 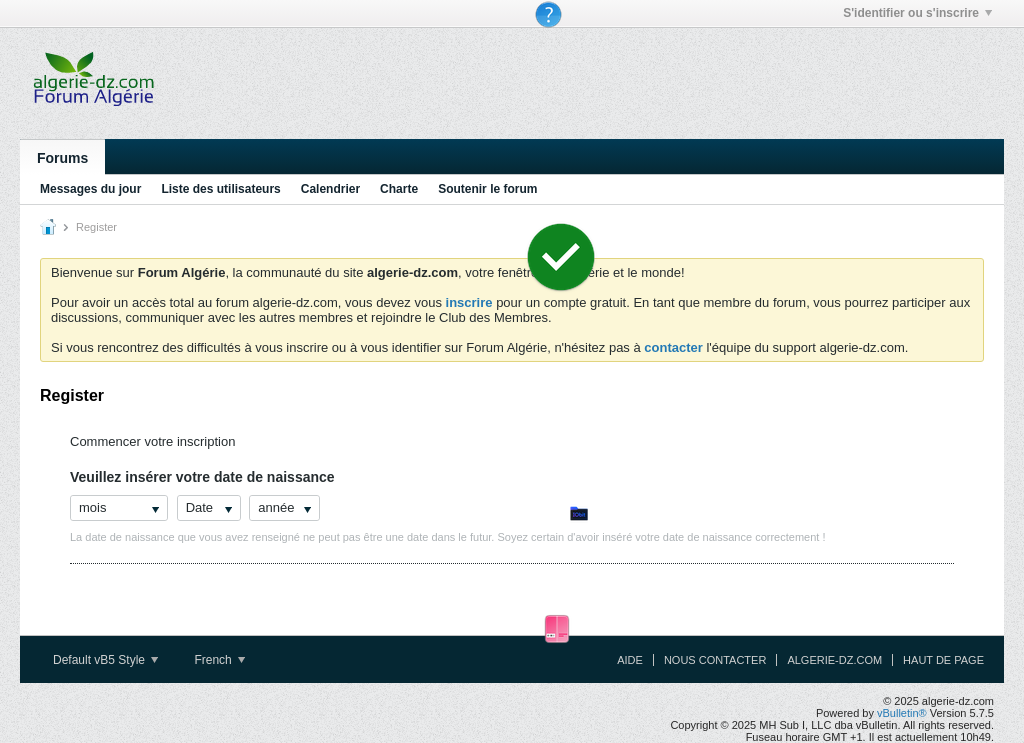 I want to click on apply mail filters to messages, so click(x=561, y=257).